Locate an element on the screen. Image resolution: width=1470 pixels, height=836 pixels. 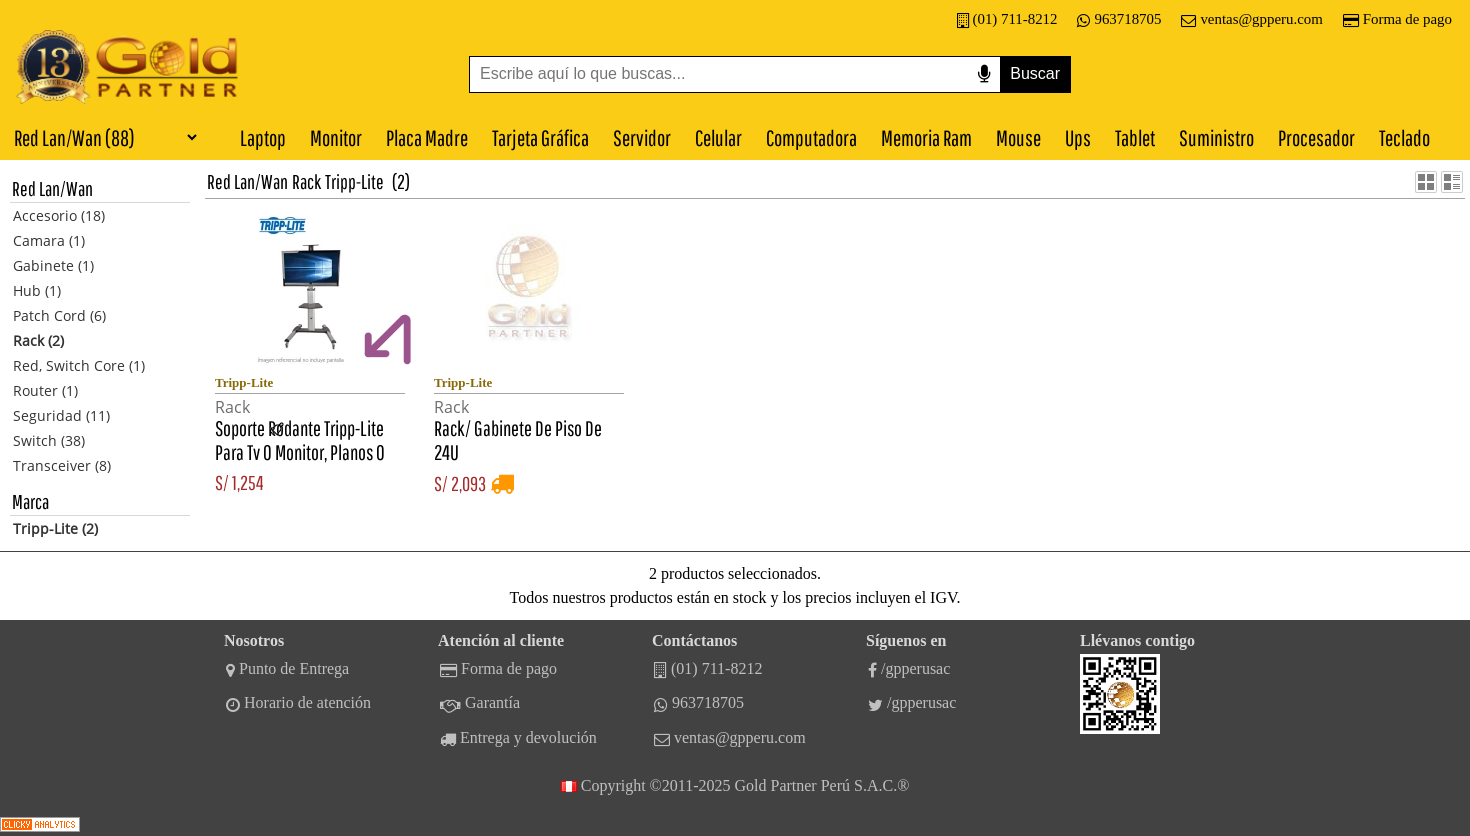
view school notifications or alerts is located at coordinates (277, 429).